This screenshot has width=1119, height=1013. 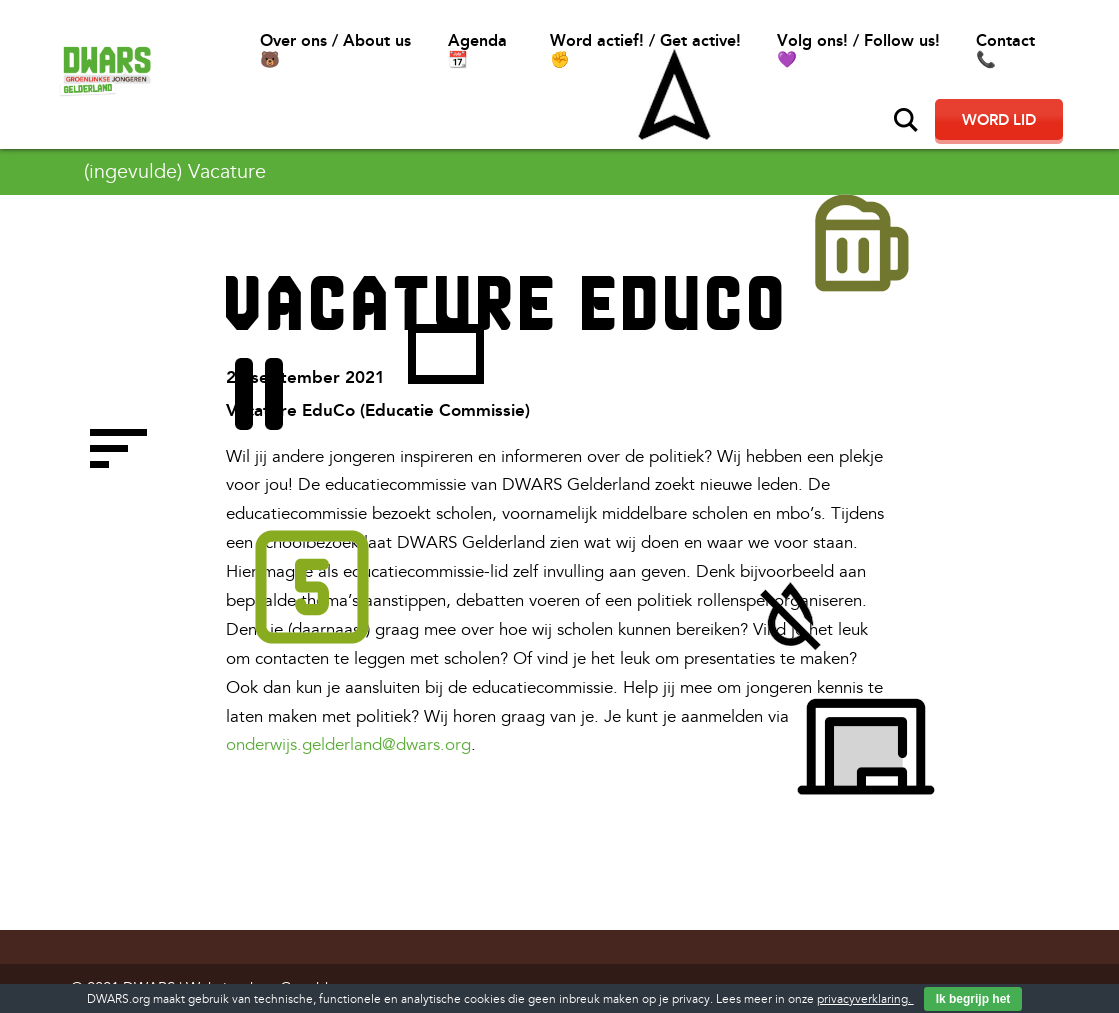 I want to click on crop image to 5:4 aspect ratio, so click(x=446, y=354).